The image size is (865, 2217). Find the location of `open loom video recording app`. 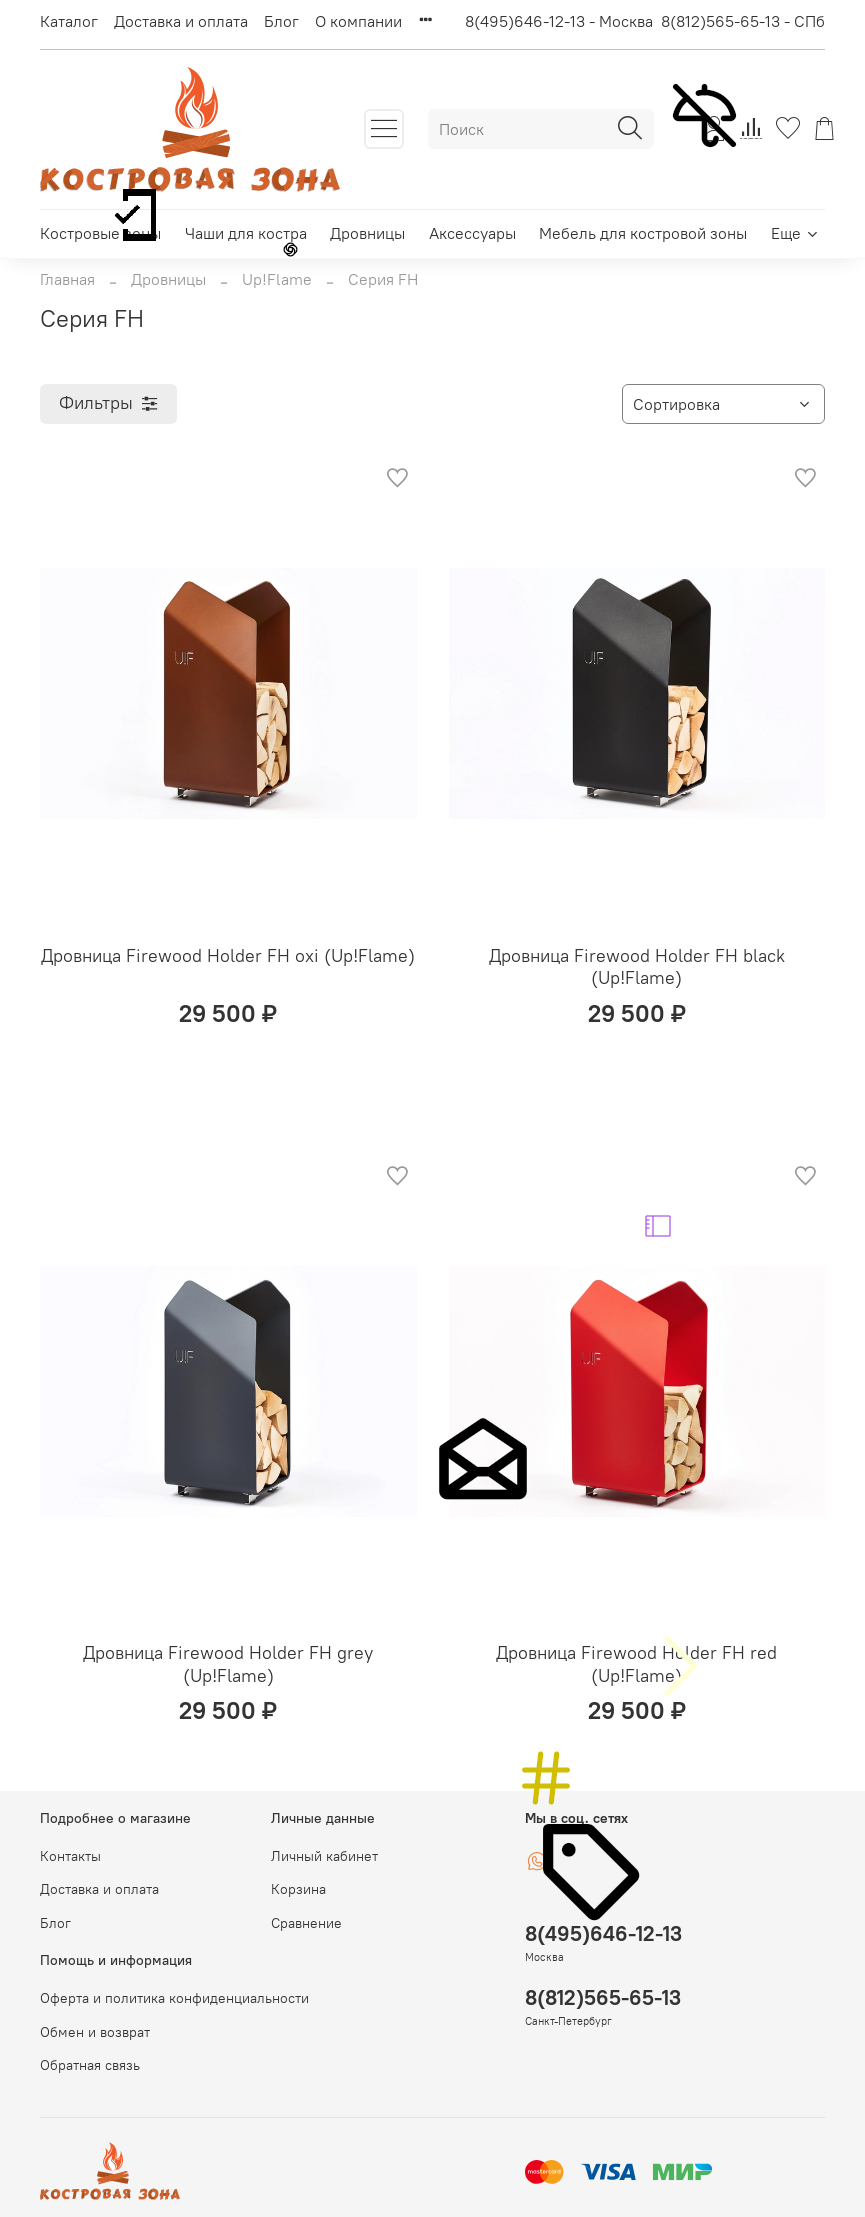

open loom video recording app is located at coordinates (290, 249).